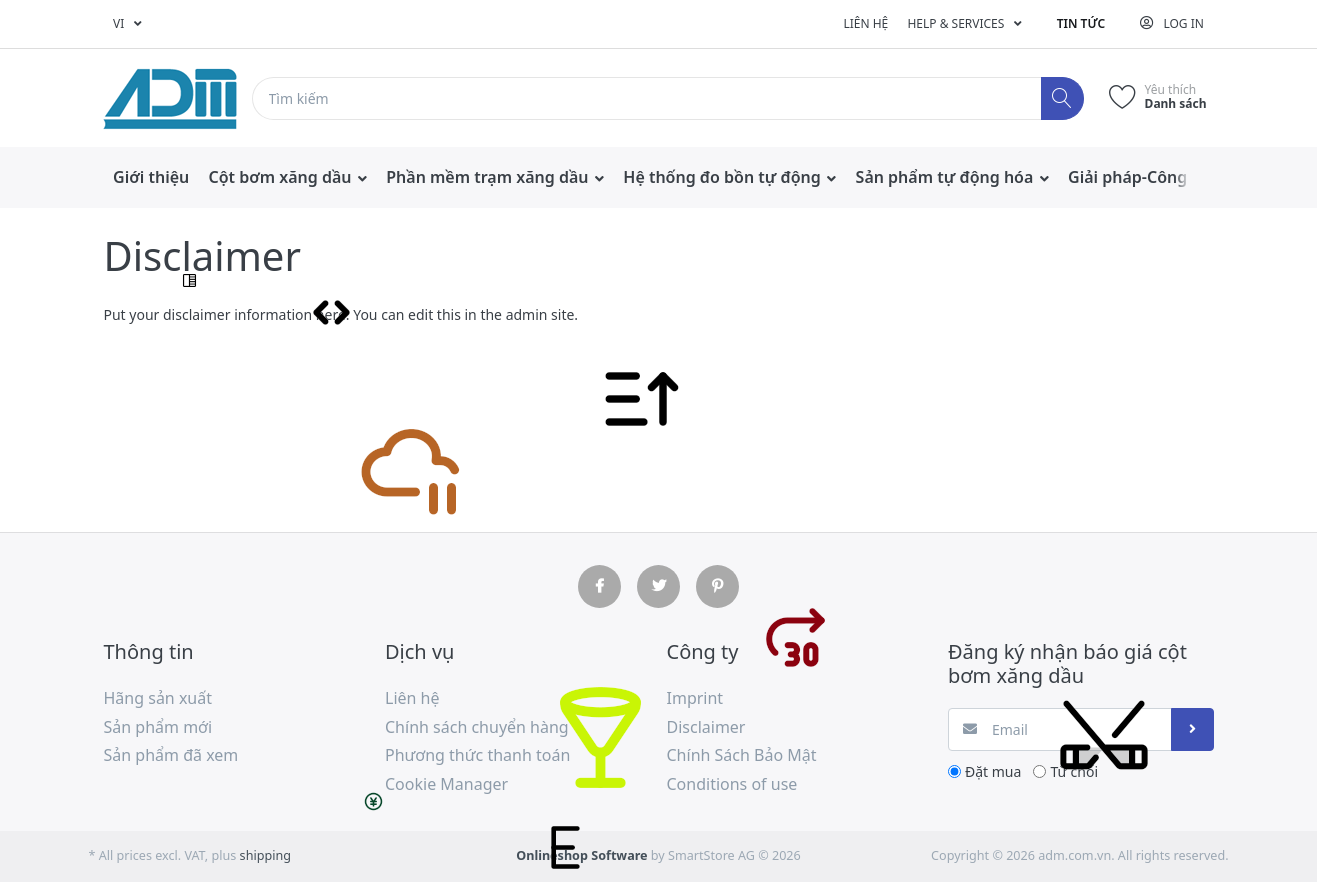 The image size is (1317, 882). What do you see at coordinates (331, 312) in the screenshot?
I see `adjust horizontal positioning` at bounding box center [331, 312].